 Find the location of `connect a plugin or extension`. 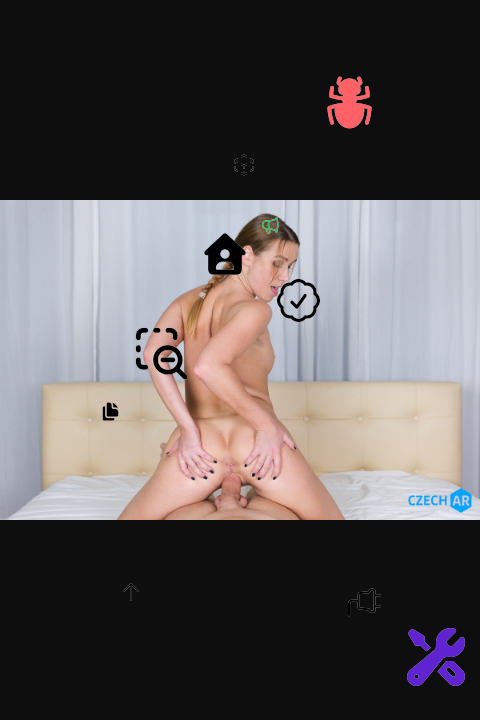

connect a plugin or extension is located at coordinates (364, 602).